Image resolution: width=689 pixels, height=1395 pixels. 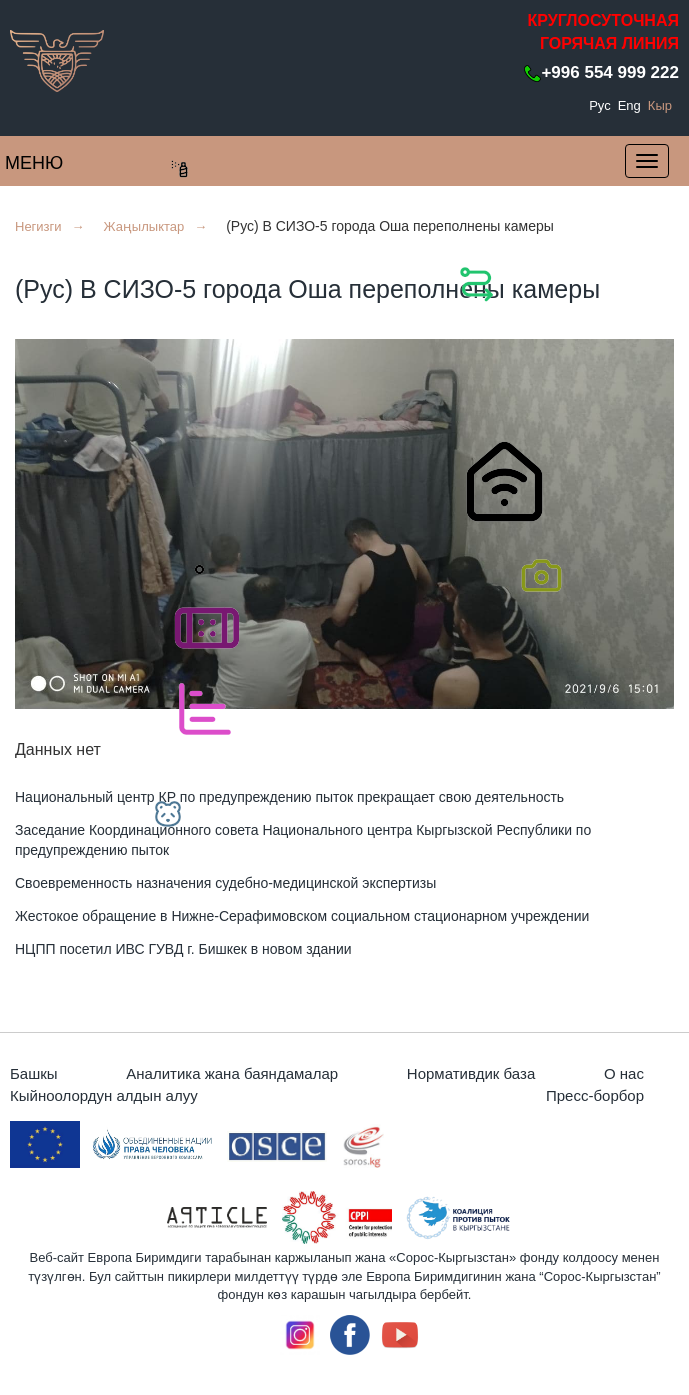 What do you see at coordinates (476, 283) in the screenshot?
I see `indicates an s-turn right in navigation directions` at bounding box center [476, 283].